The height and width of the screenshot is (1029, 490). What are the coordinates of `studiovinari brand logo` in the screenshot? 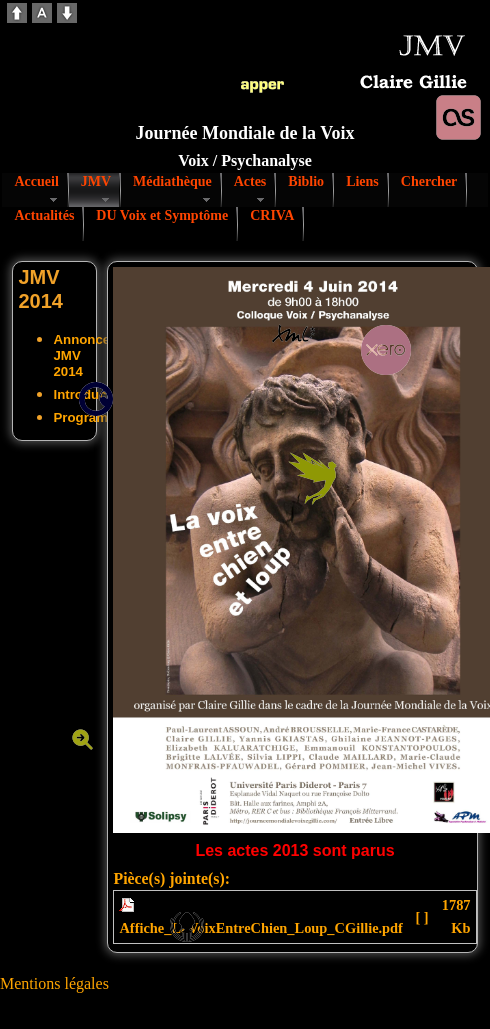 It's located at (312, 478).